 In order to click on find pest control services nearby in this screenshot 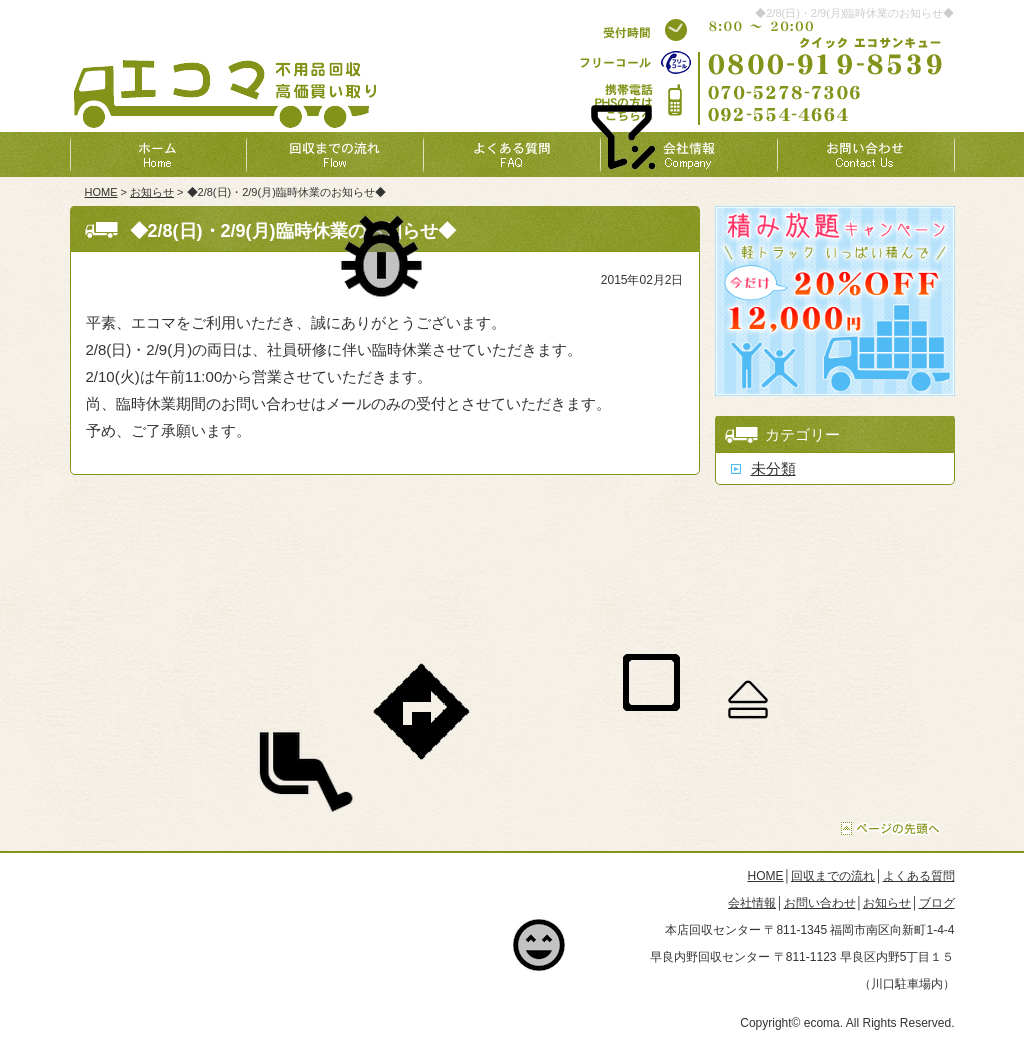, I will do `click(381, 256)`.